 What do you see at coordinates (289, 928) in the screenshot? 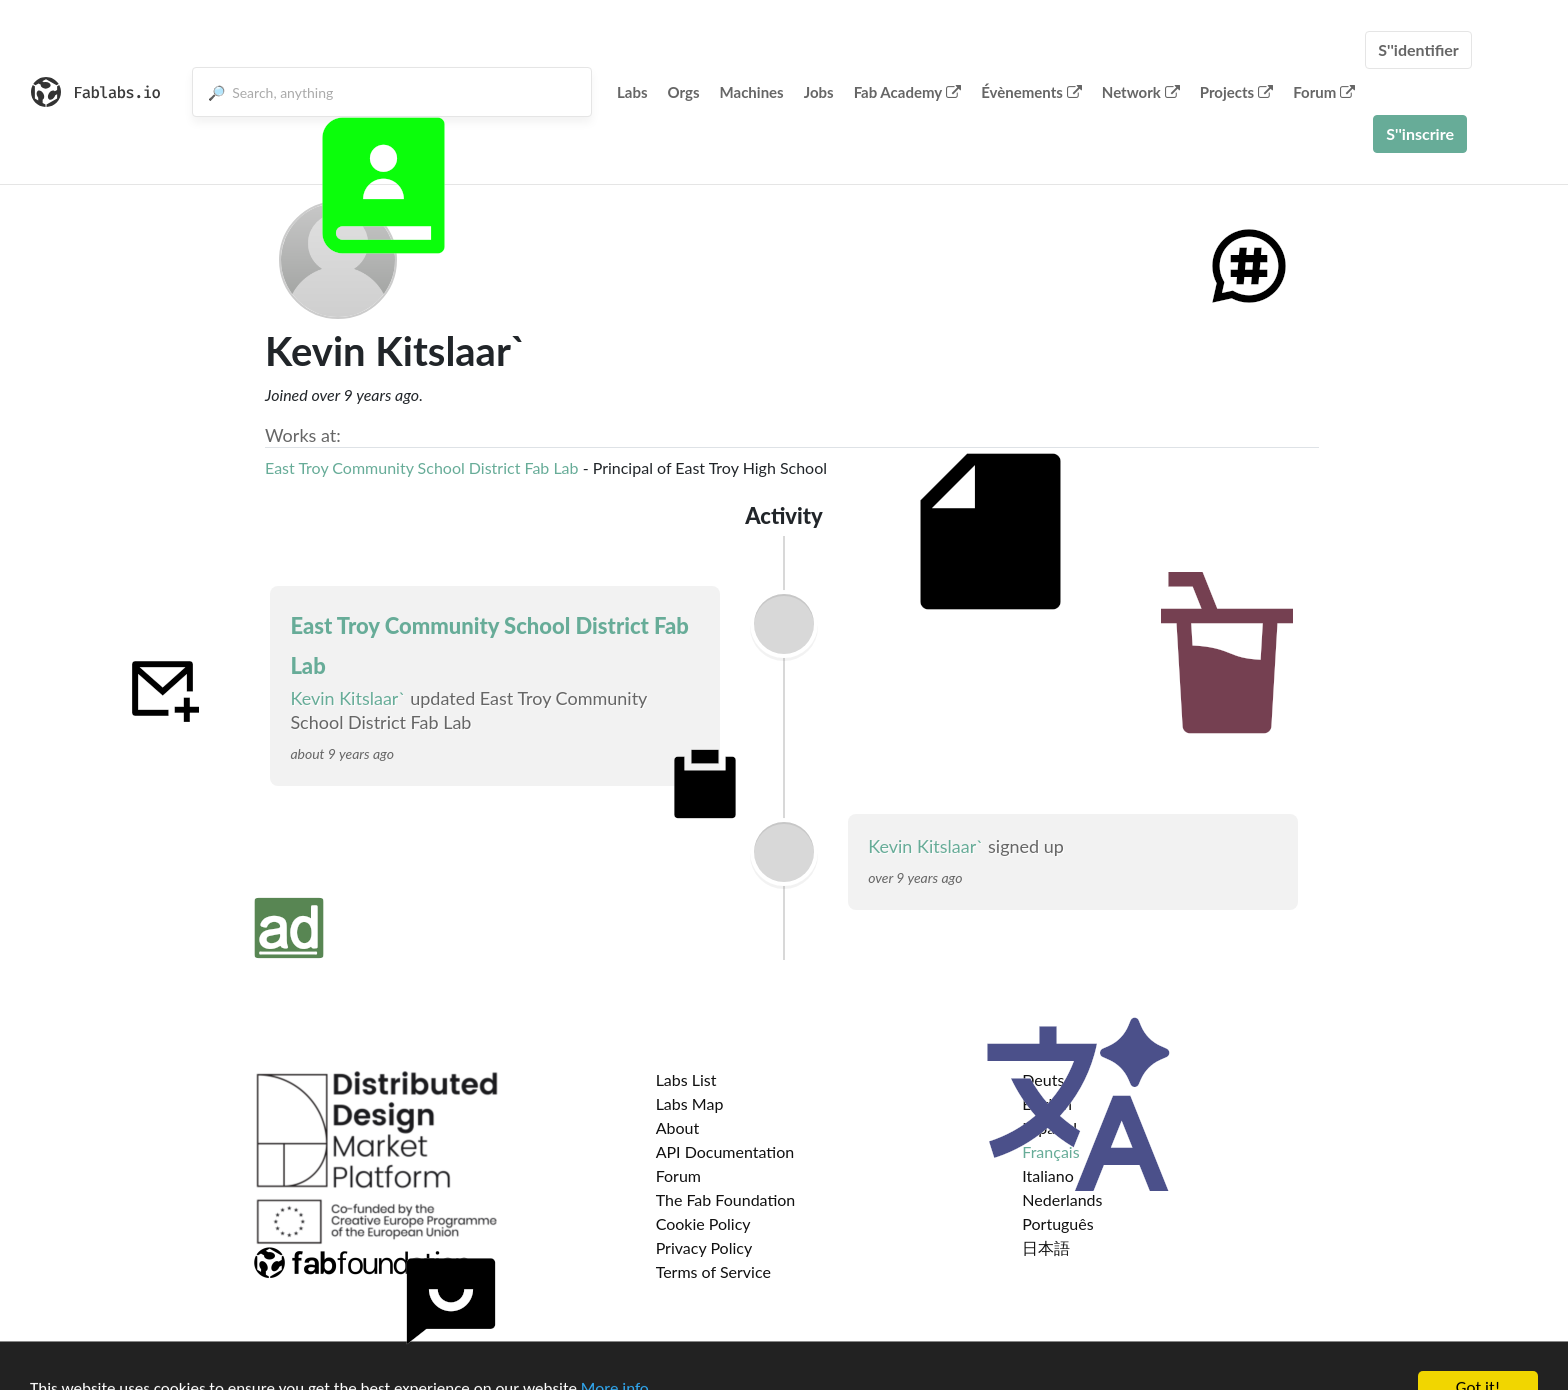
I see `Adversal advertising platform logo` at bounding box center [289, 928].